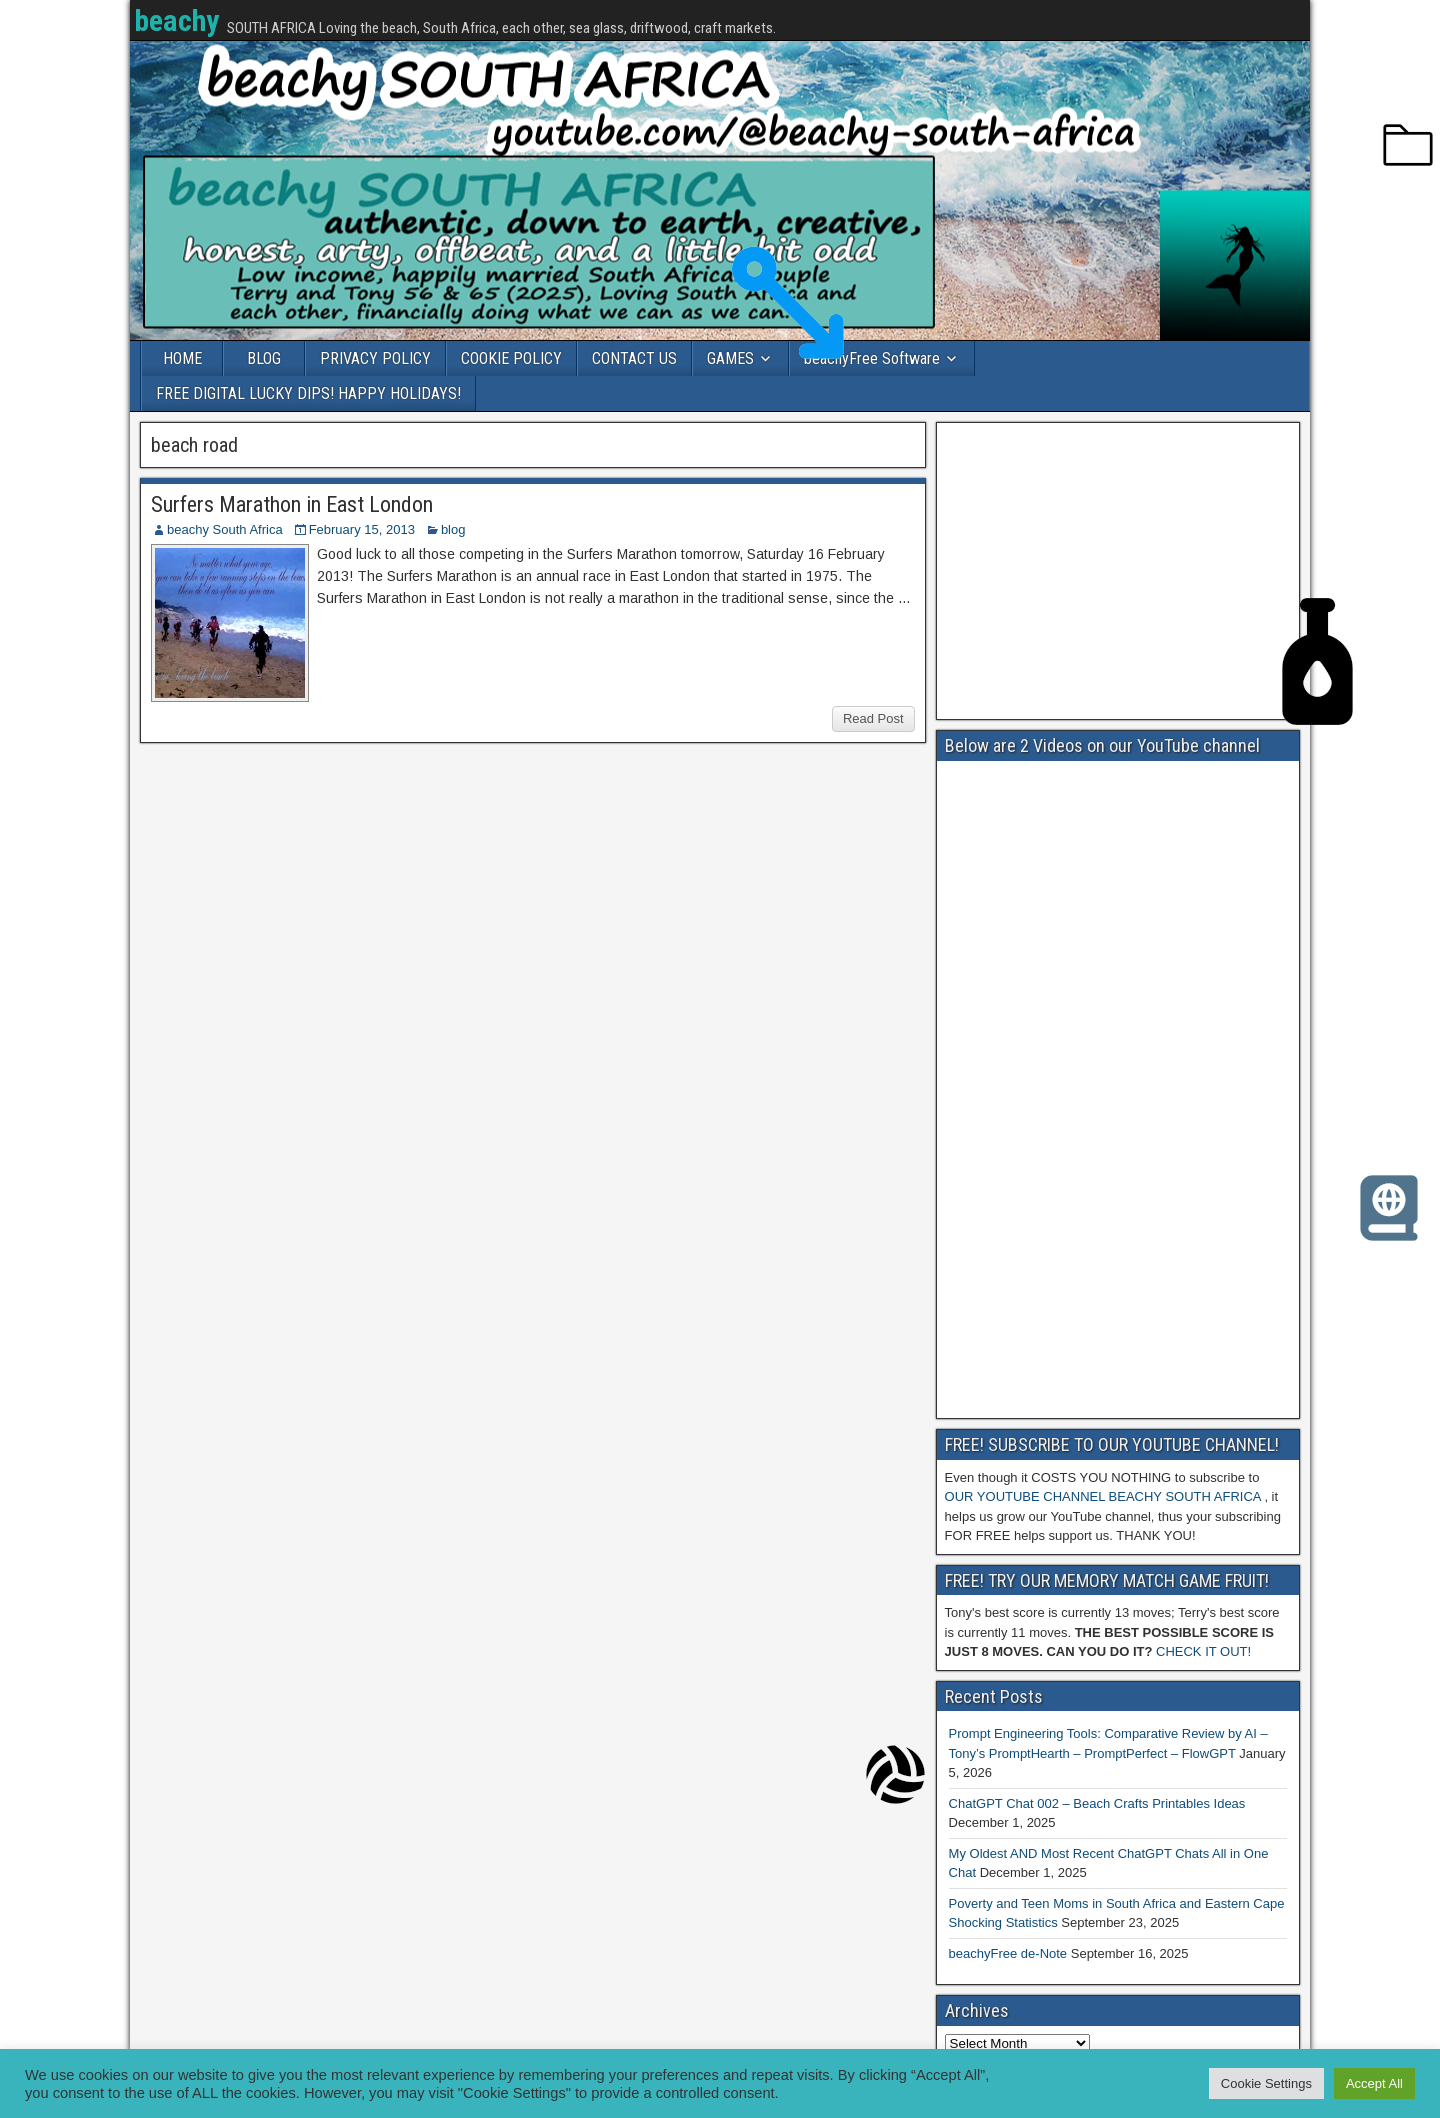 The height and width of the screenshot is (2118, 1440). Describe the element at coordinates (1317, 661) in the screenshot. I see `indicates liquid medication or dosage` at that location.